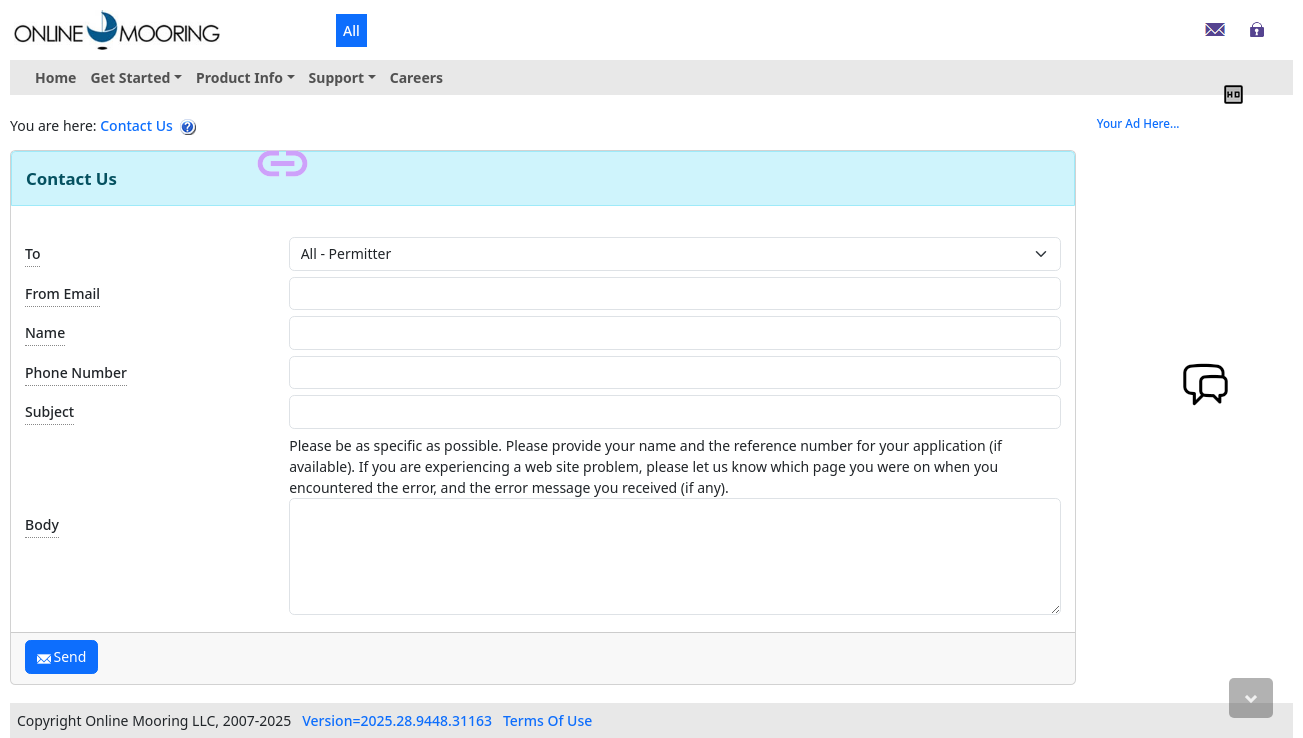 The image size is (1303, 738). Describe the element at coordinates (282, 163) in the screenshot. I see `copy or share a link` at that location.